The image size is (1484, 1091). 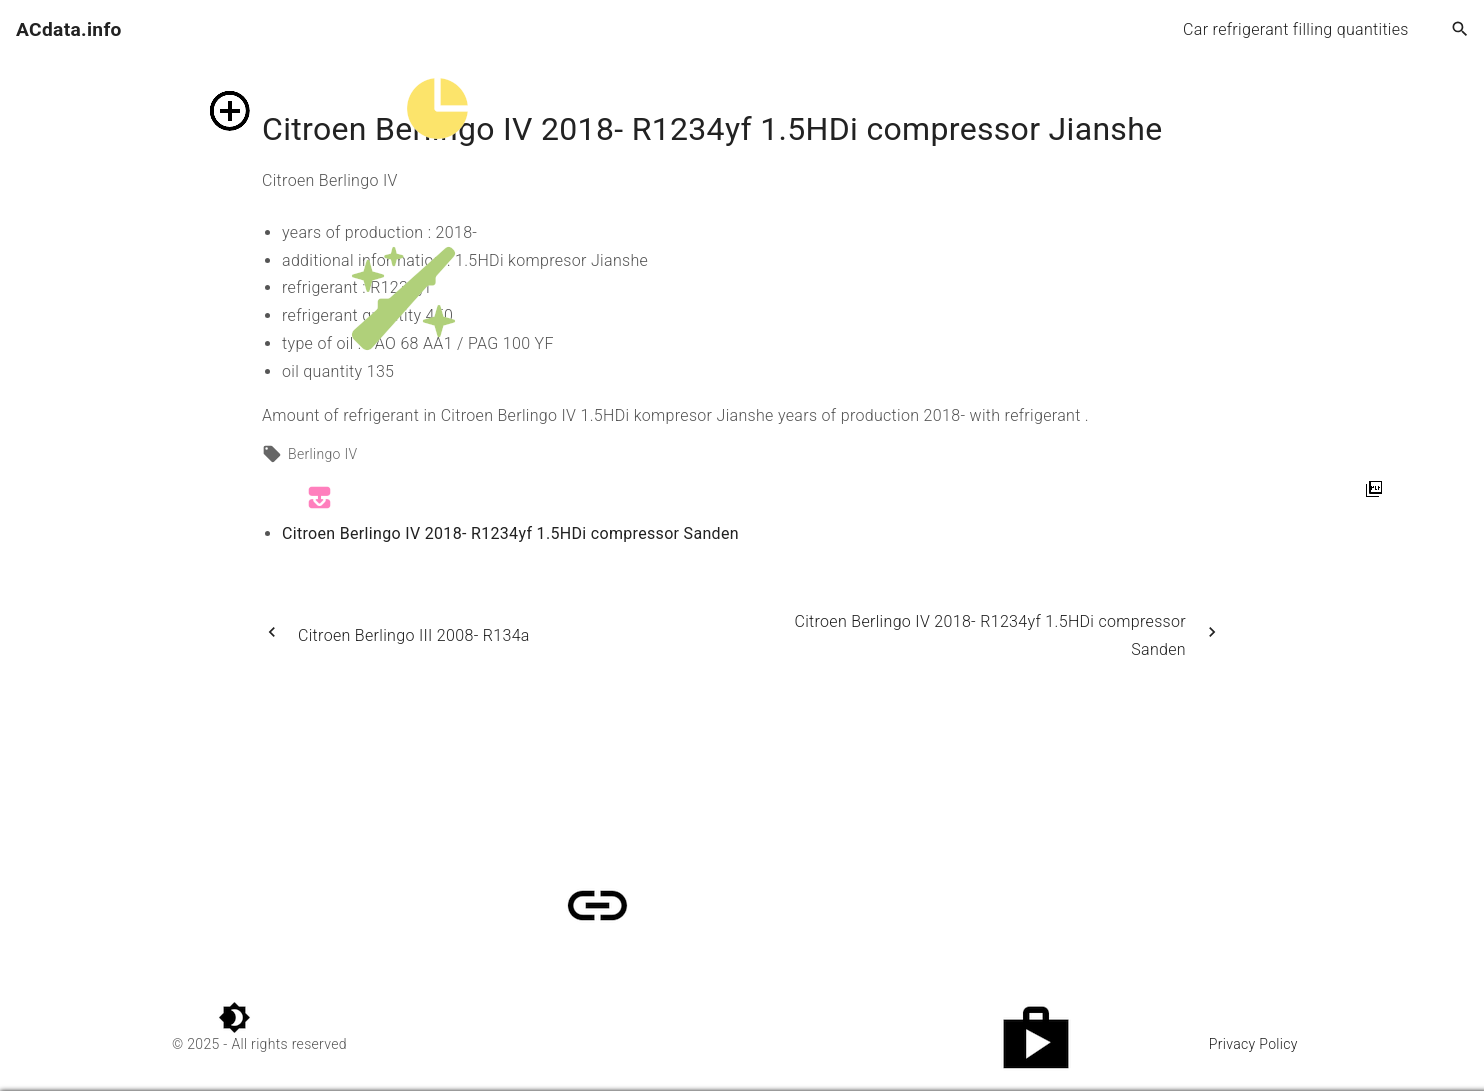 What do you see at coordinates (234, 1017) in the screenshot?
I see `toggle dark mode or night theme` at bounding box center [234, 1017].